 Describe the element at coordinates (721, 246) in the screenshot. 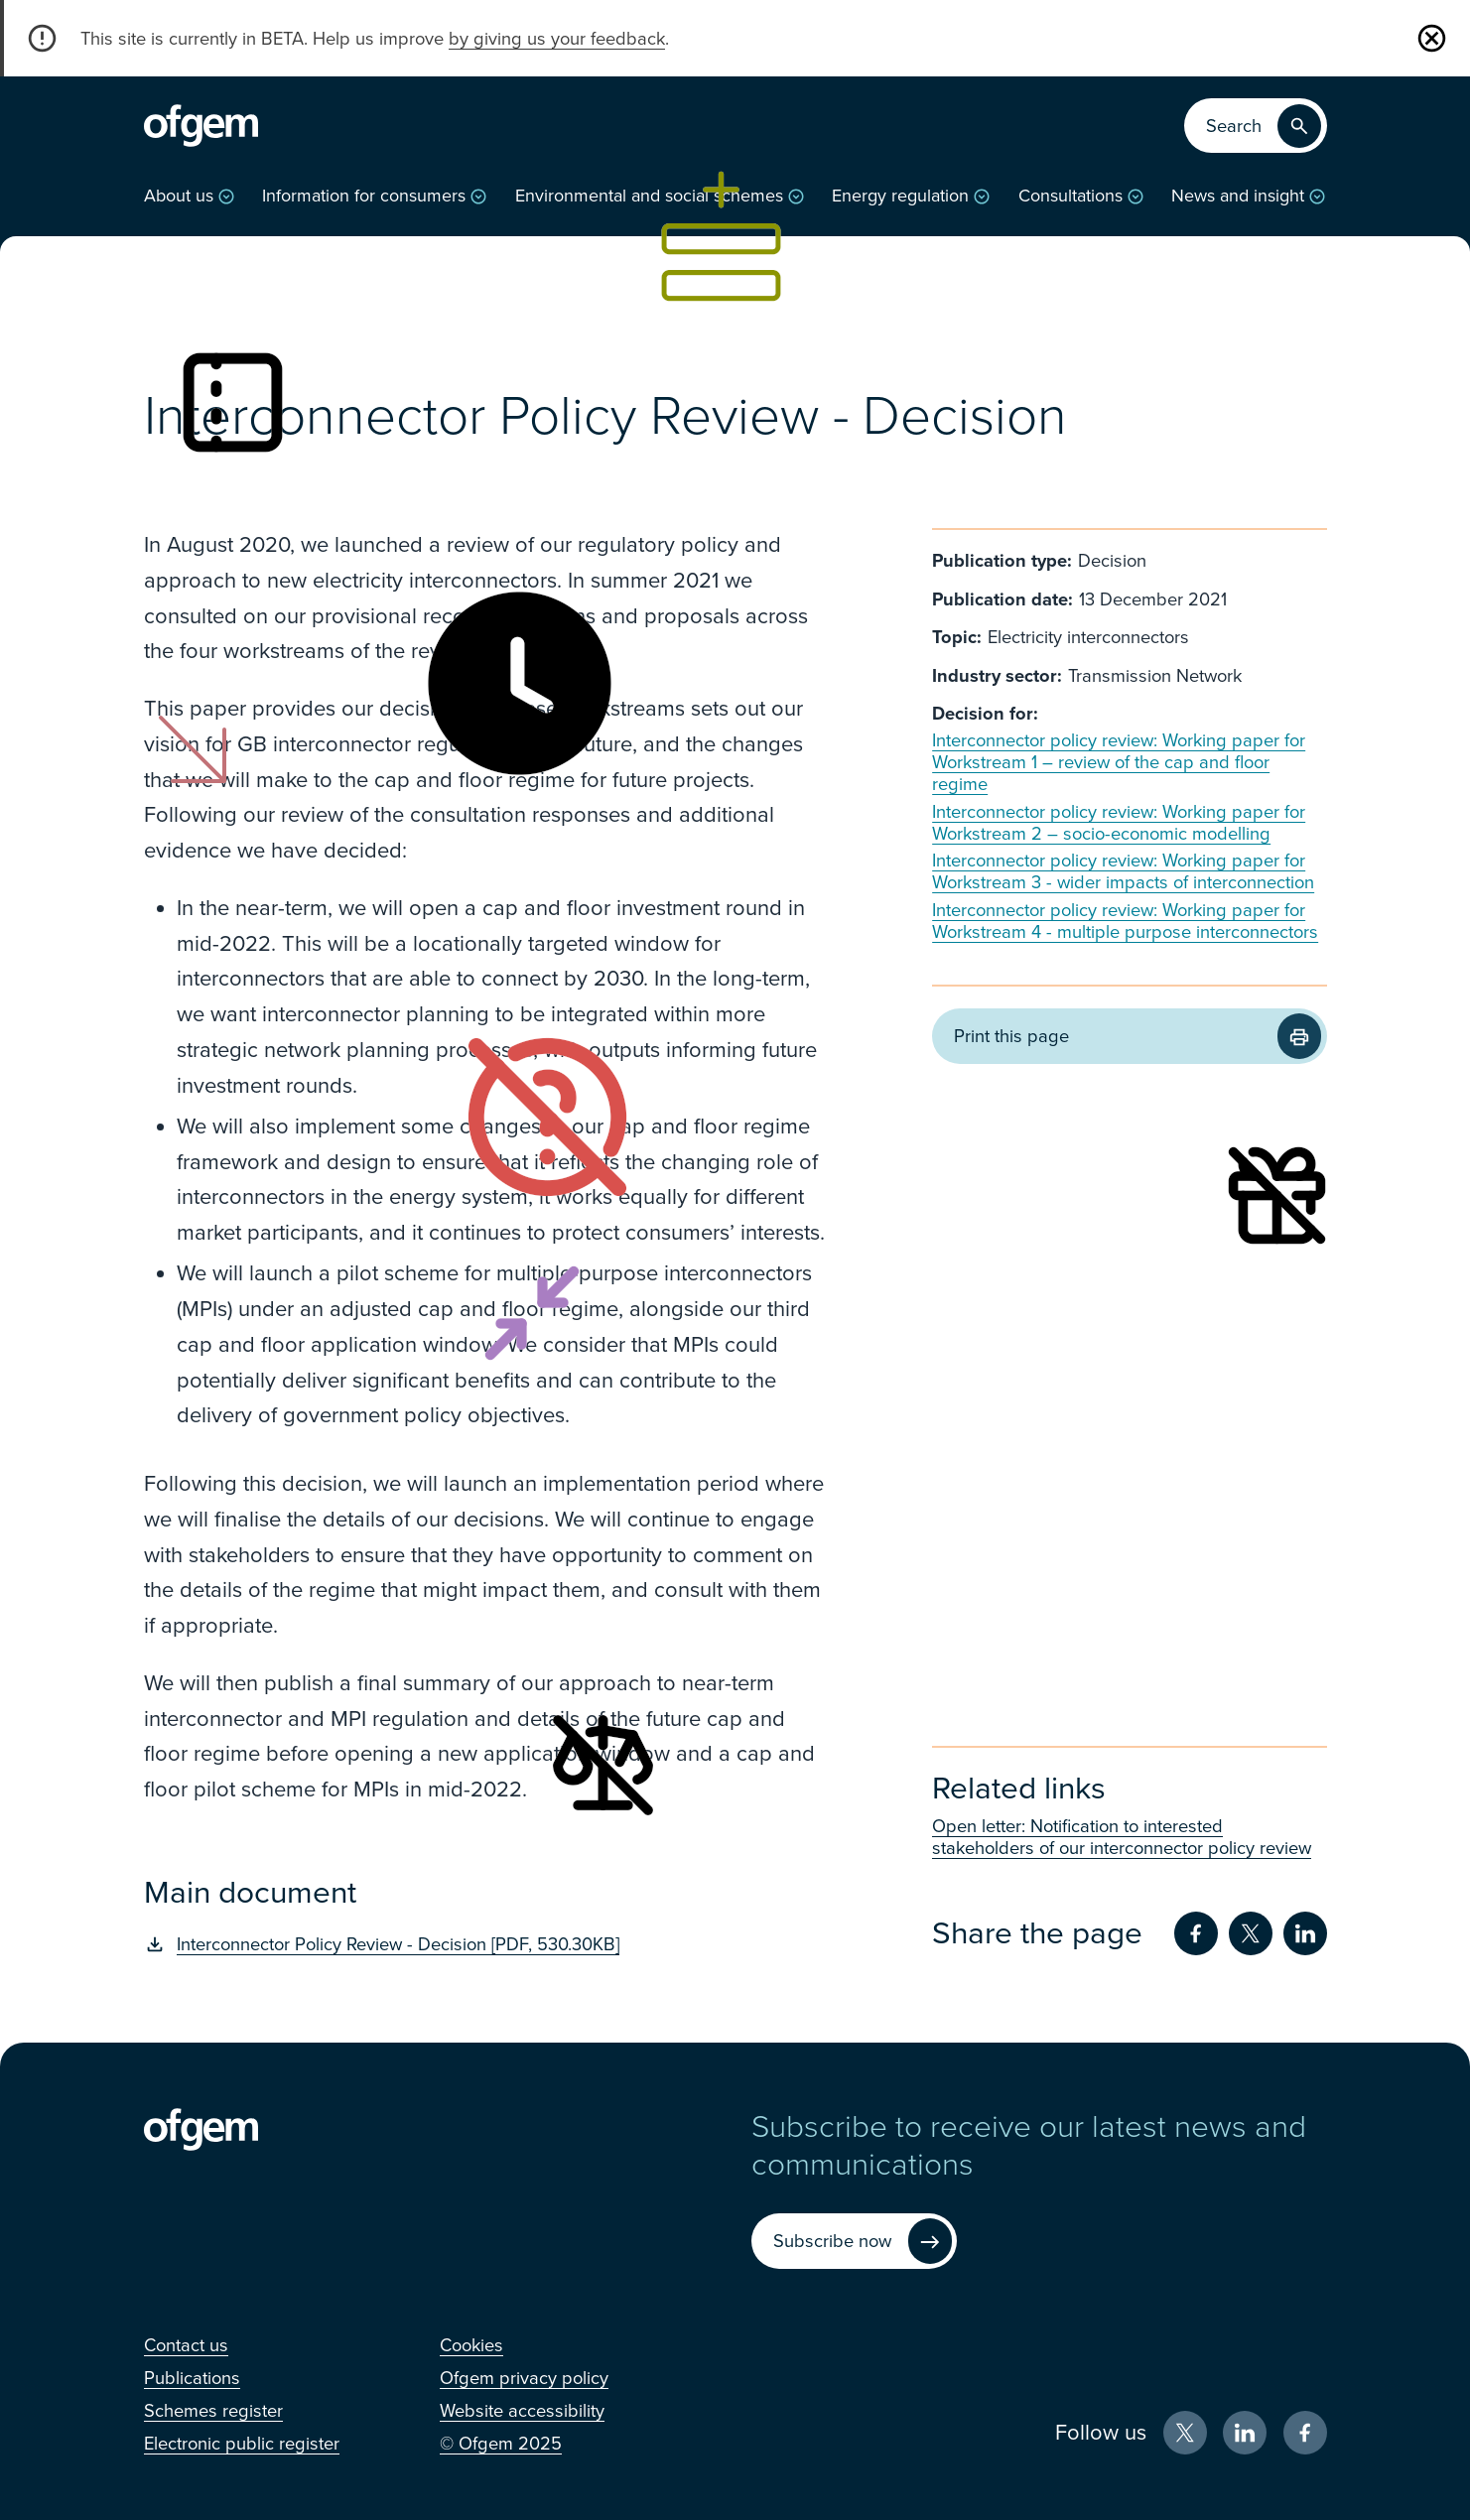

I see `add a new row at the top` at that location.